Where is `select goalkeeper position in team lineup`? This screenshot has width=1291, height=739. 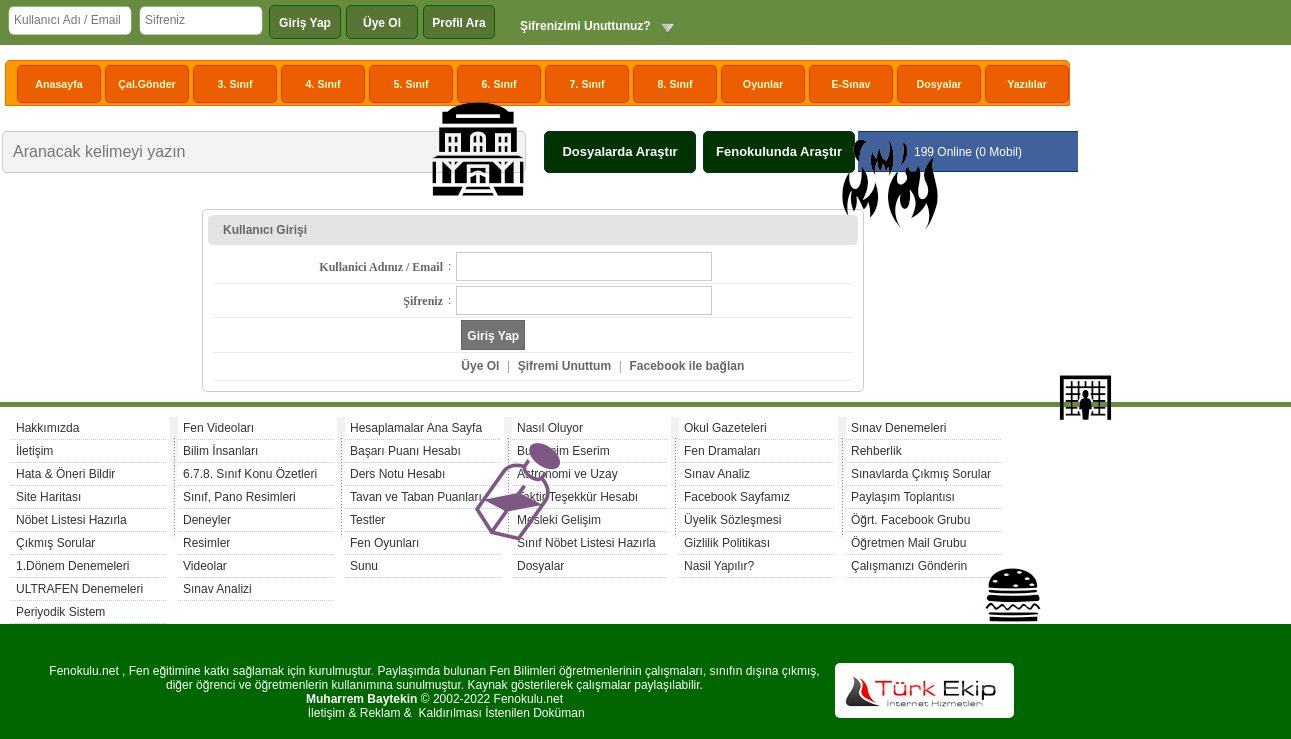
select goalkeeper position in team lineup is located at coordinates (1085, 394).